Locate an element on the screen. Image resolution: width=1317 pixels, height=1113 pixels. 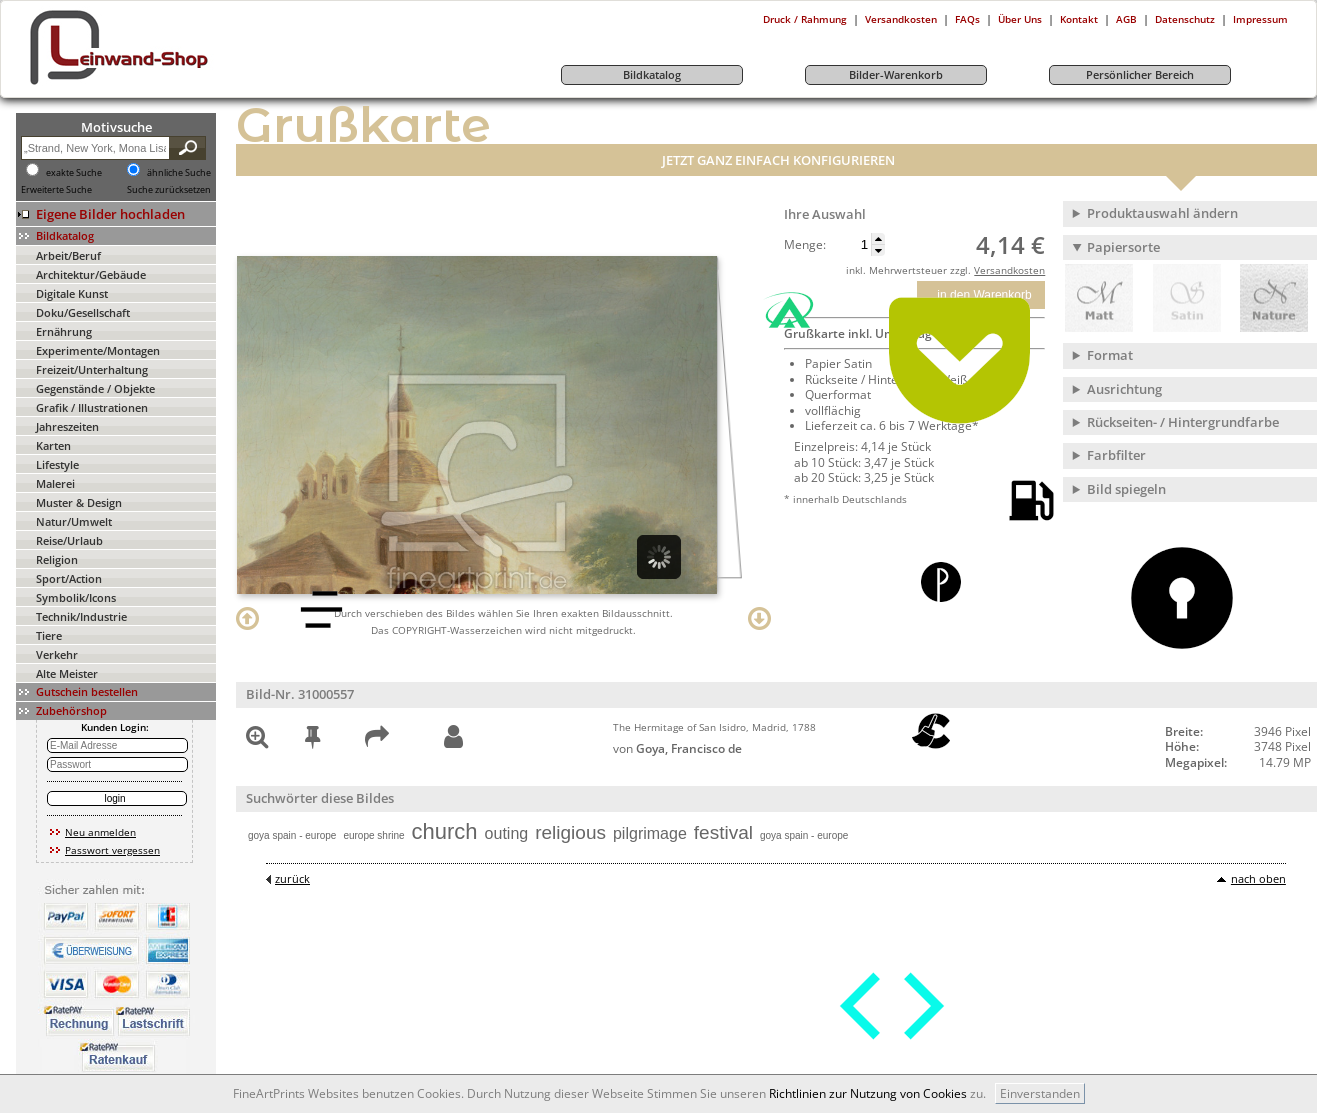
open navigation menu is located at coordinates (321, 609).